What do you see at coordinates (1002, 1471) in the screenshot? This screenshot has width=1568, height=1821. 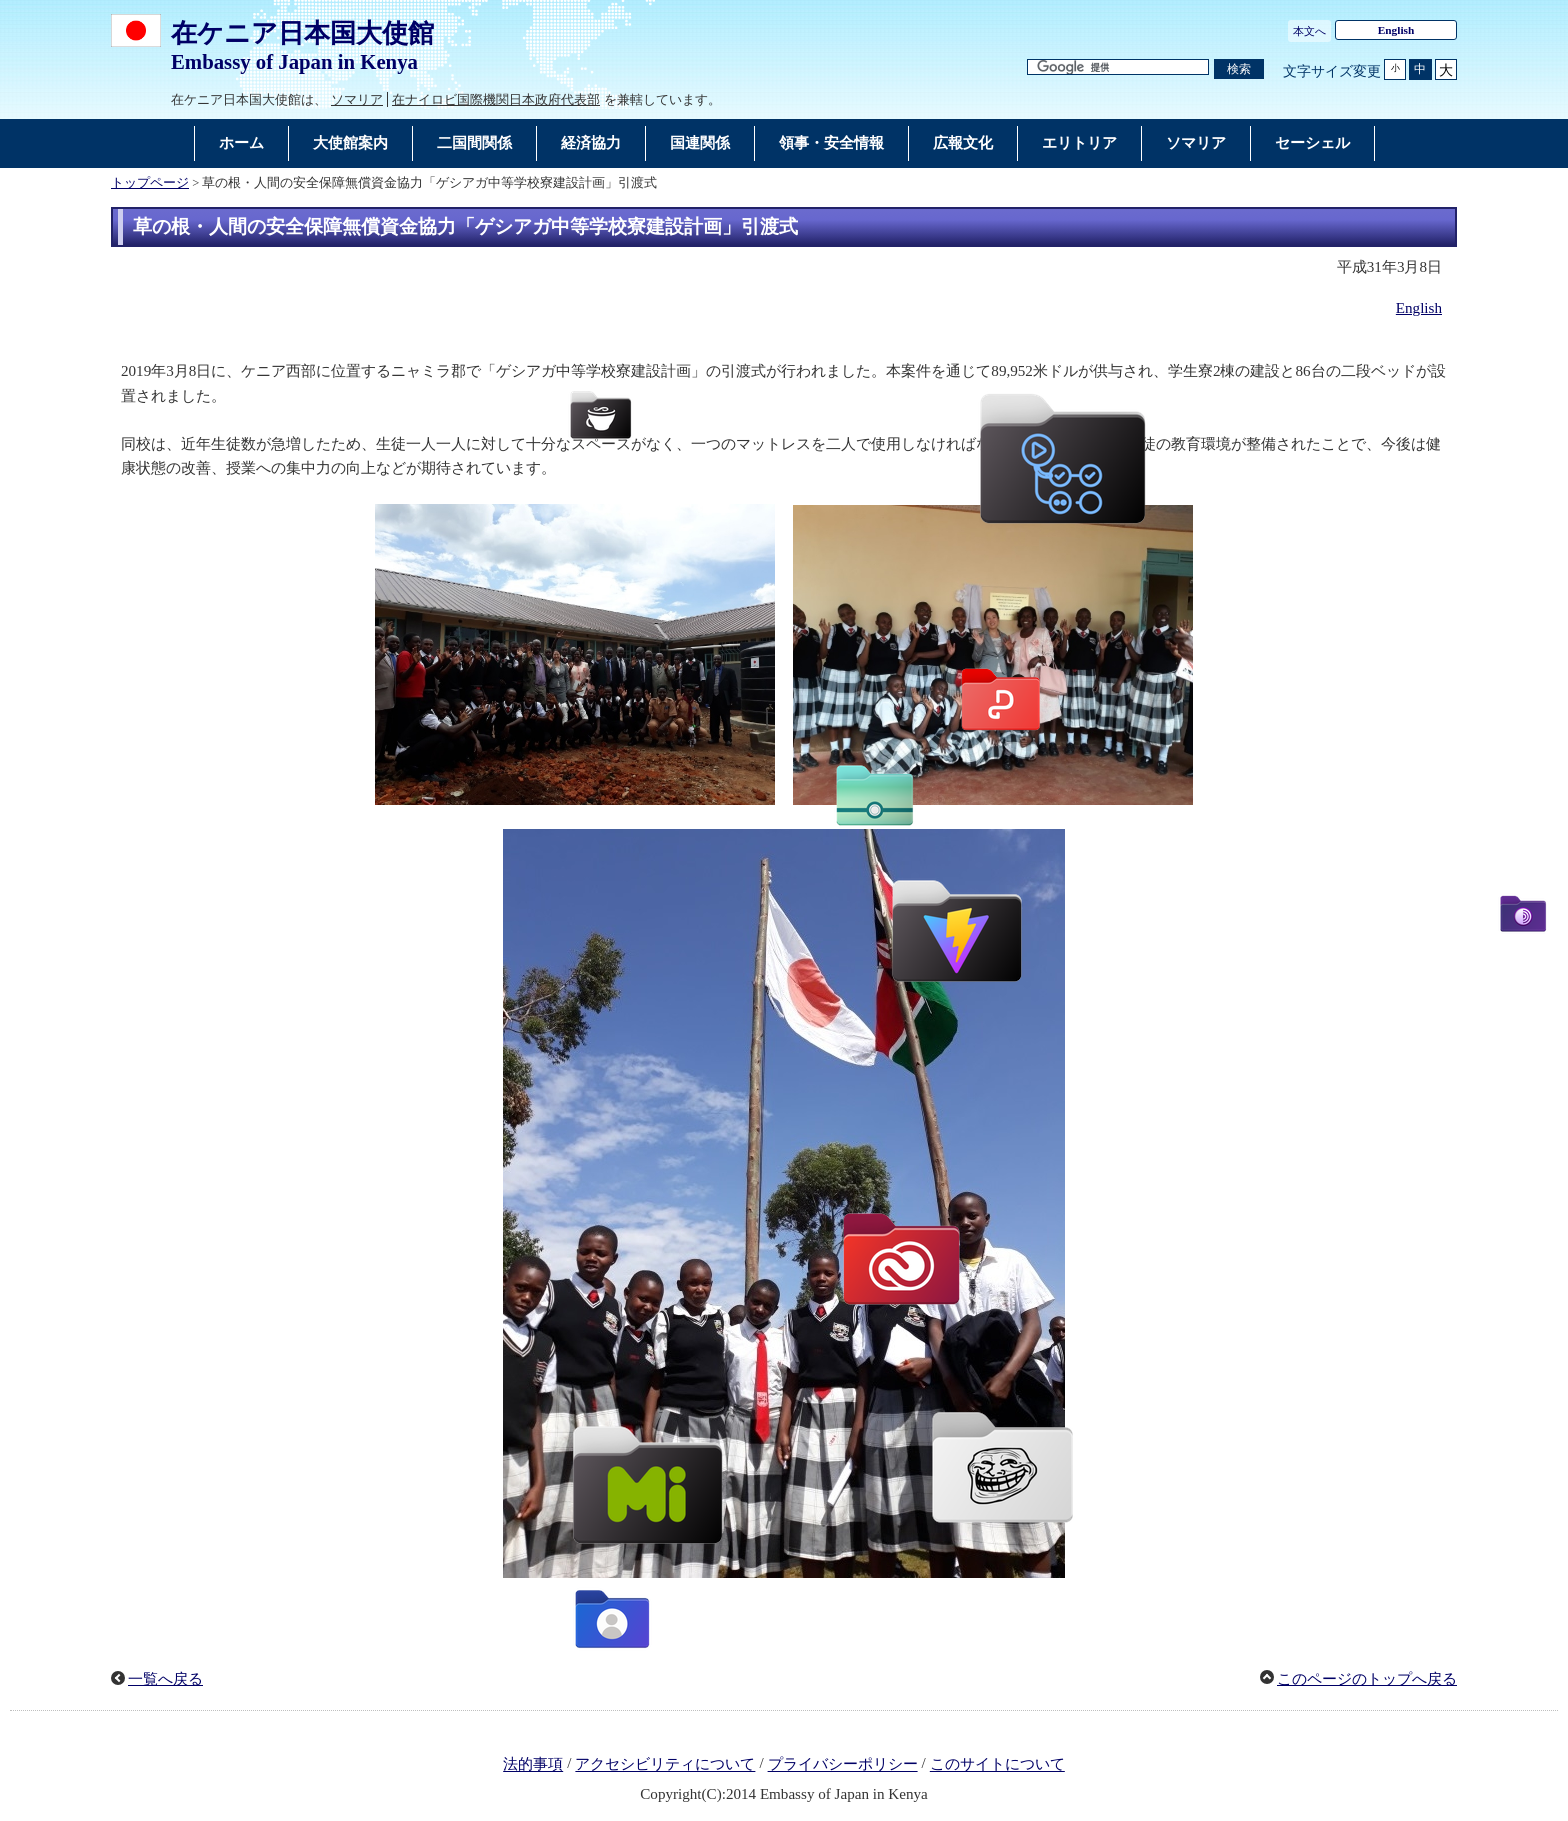 I see `open your meme collection folder` at bounding box center [1002, 1471].